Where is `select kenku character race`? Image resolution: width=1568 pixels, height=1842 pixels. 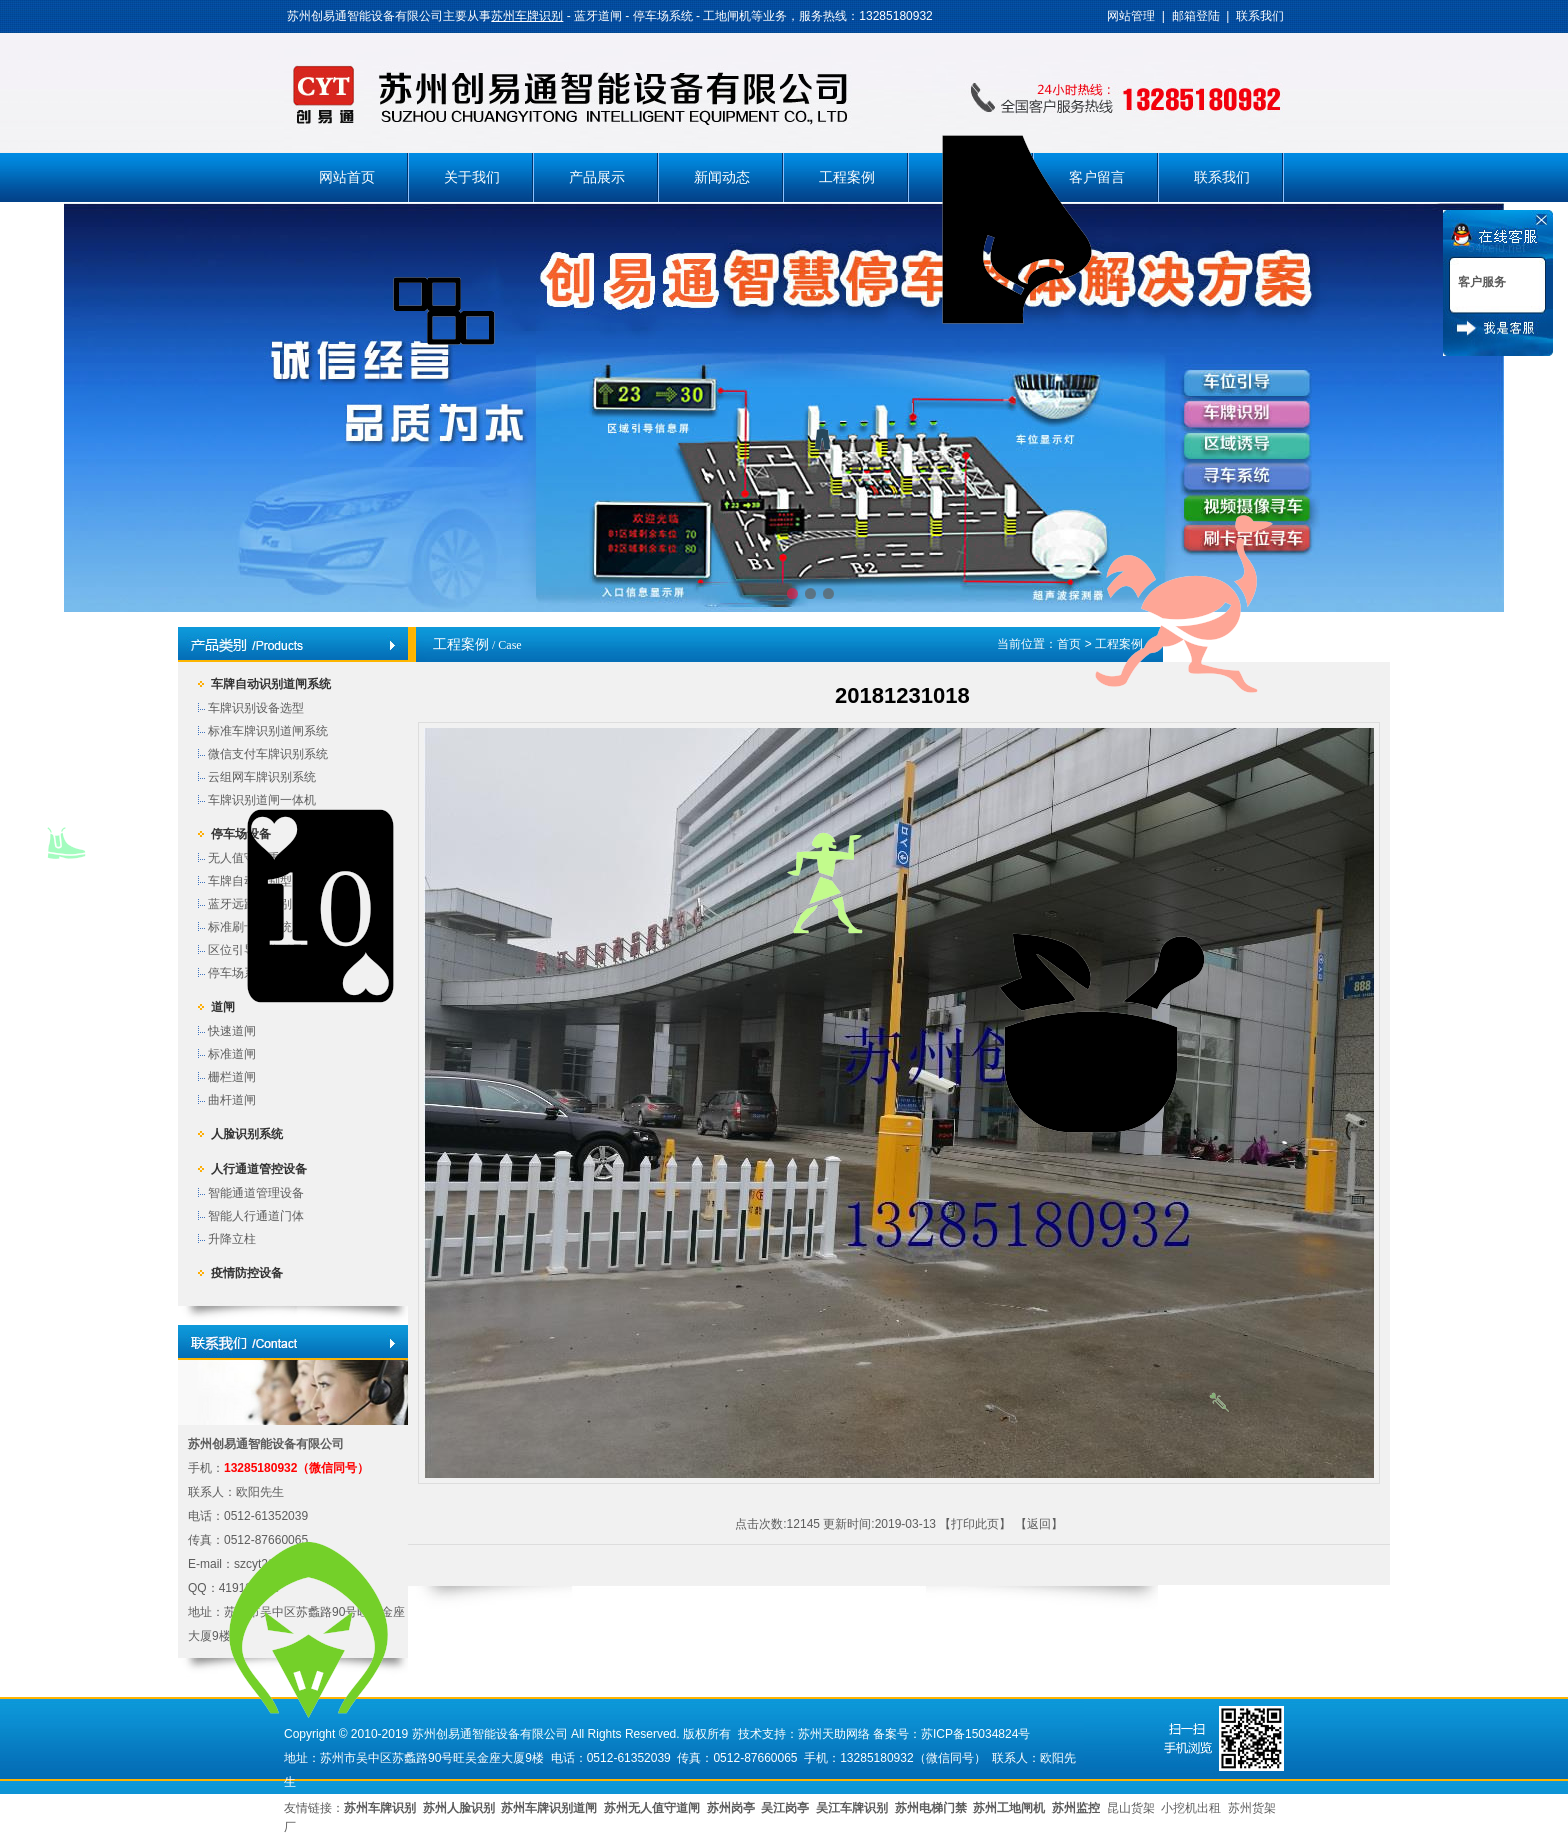
select kenku character race is located at coordinates (308, 1630).